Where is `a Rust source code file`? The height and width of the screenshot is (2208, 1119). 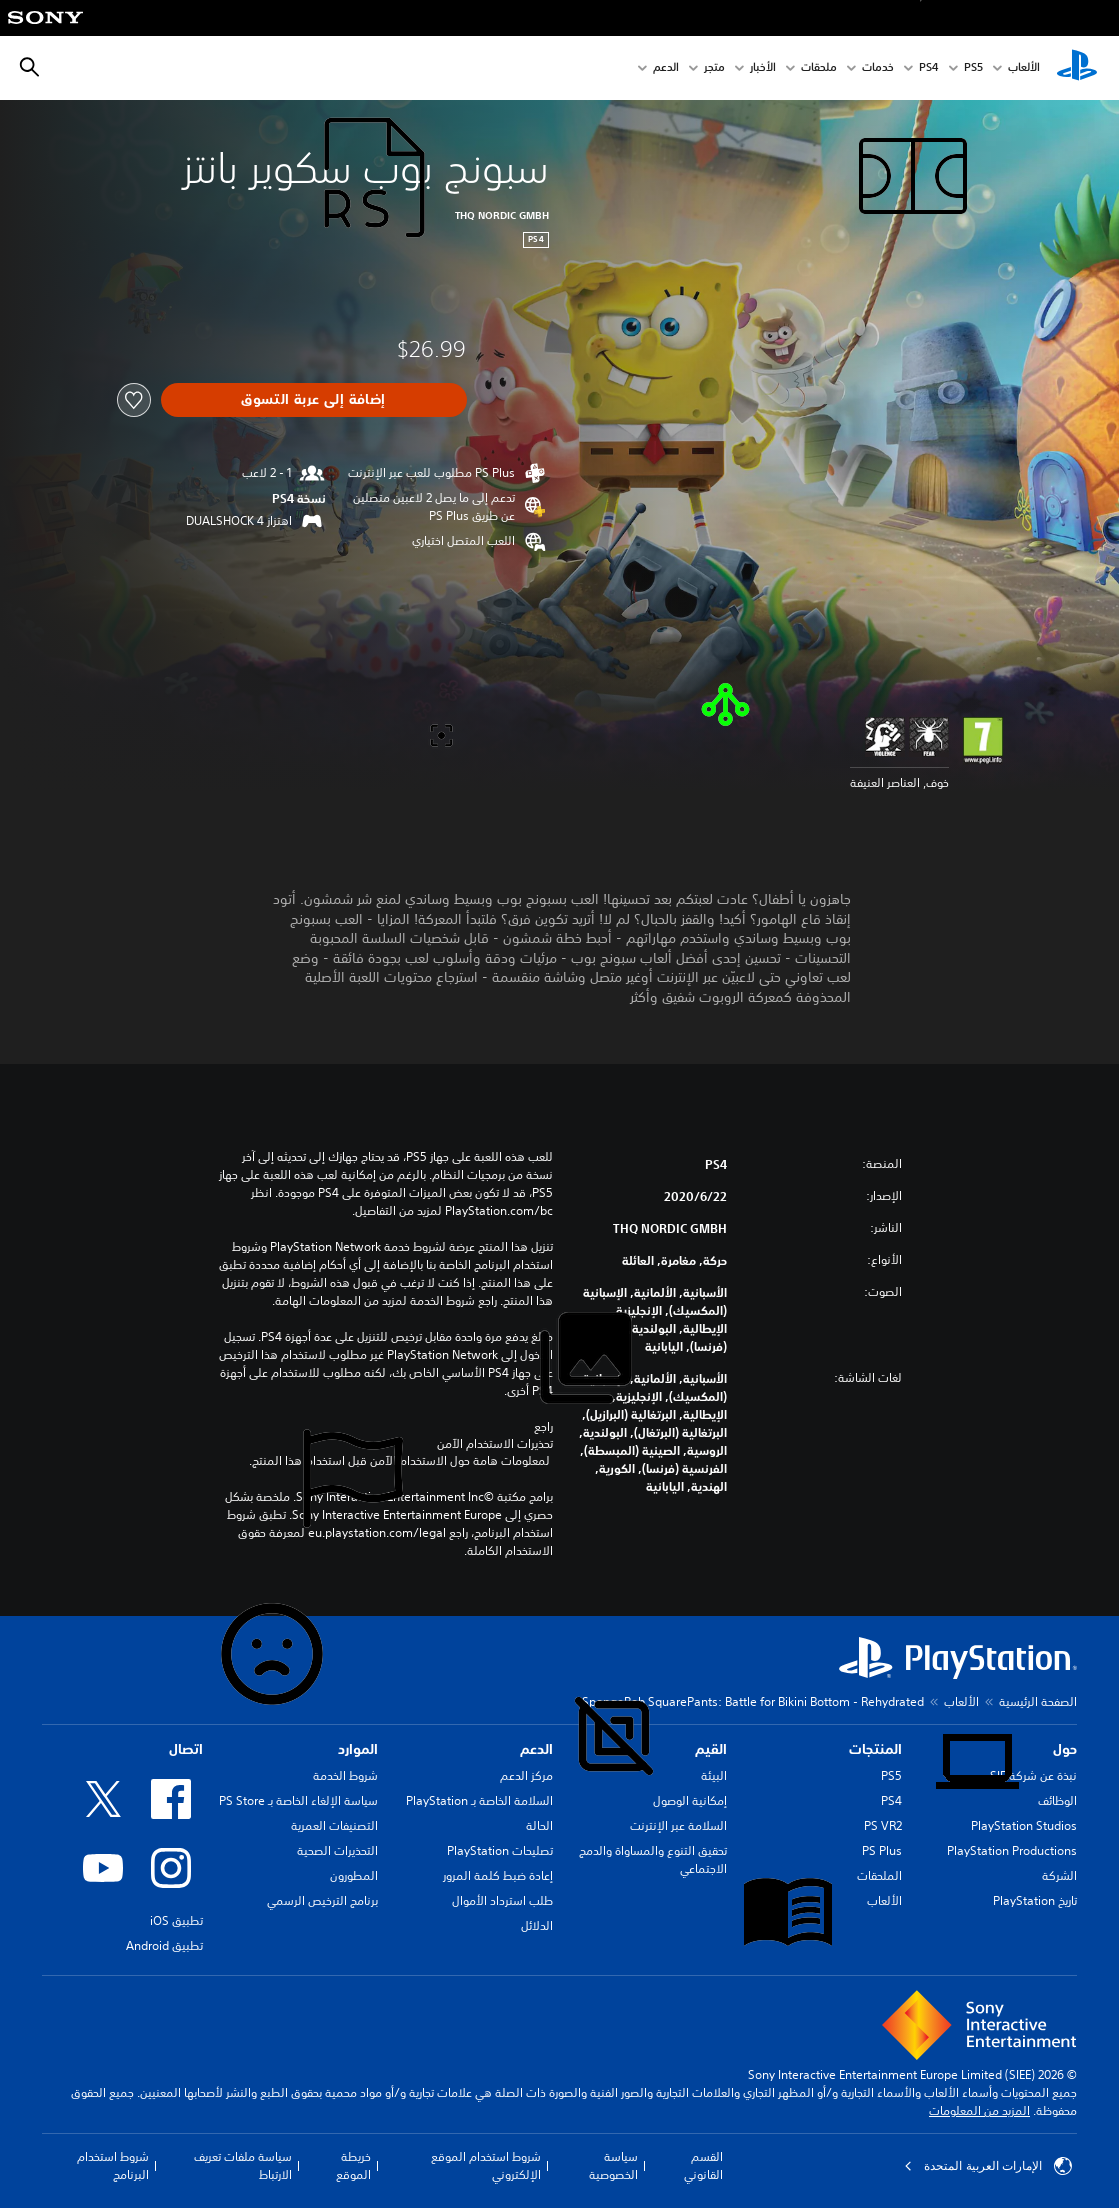 a Rust source code file is located at coordinates (374, 177).